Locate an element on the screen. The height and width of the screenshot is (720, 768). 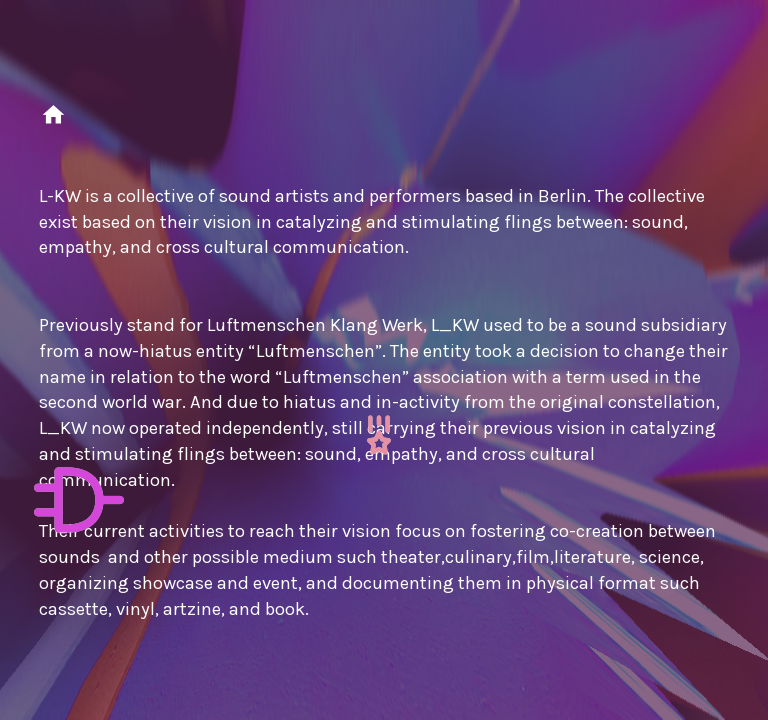
represents a logical AND gate in circuit diagrams is located at coordinates (79, 500).